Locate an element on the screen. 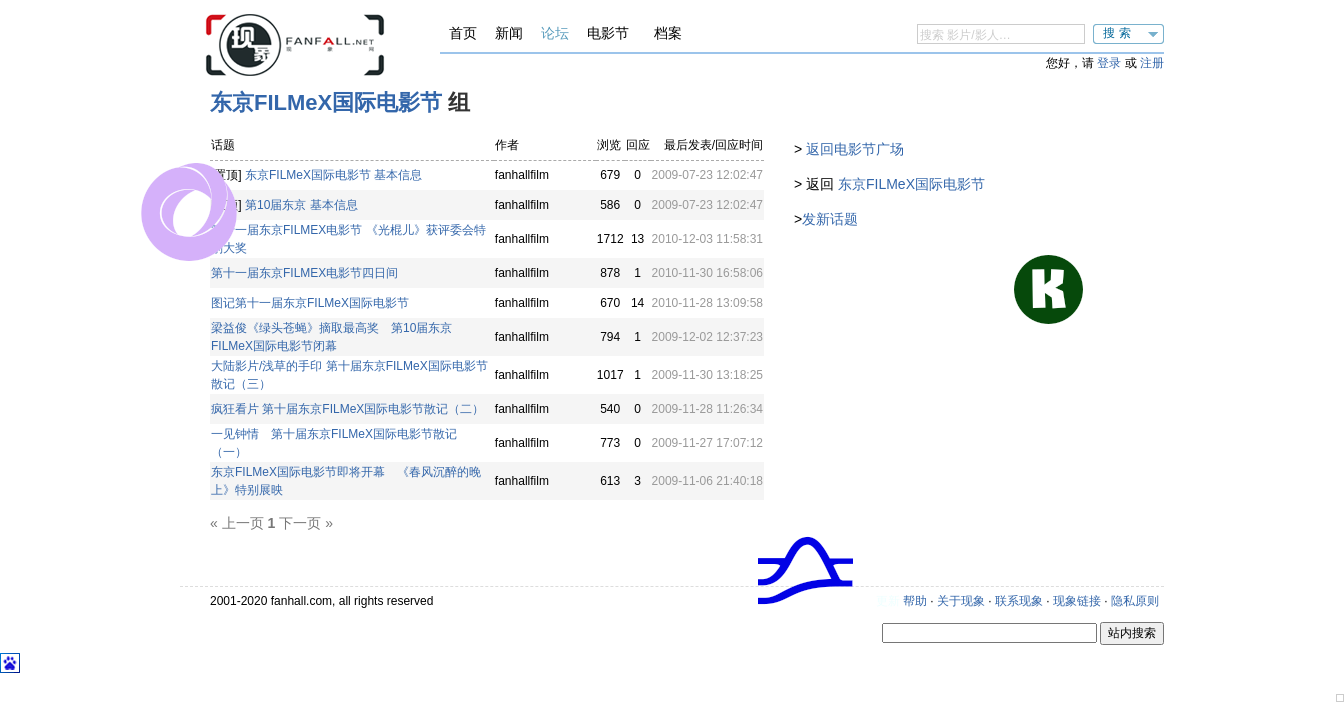 The width and height of the screenshot is (1344, 720). activeloop brand logo is located at coordinates (189, 212).